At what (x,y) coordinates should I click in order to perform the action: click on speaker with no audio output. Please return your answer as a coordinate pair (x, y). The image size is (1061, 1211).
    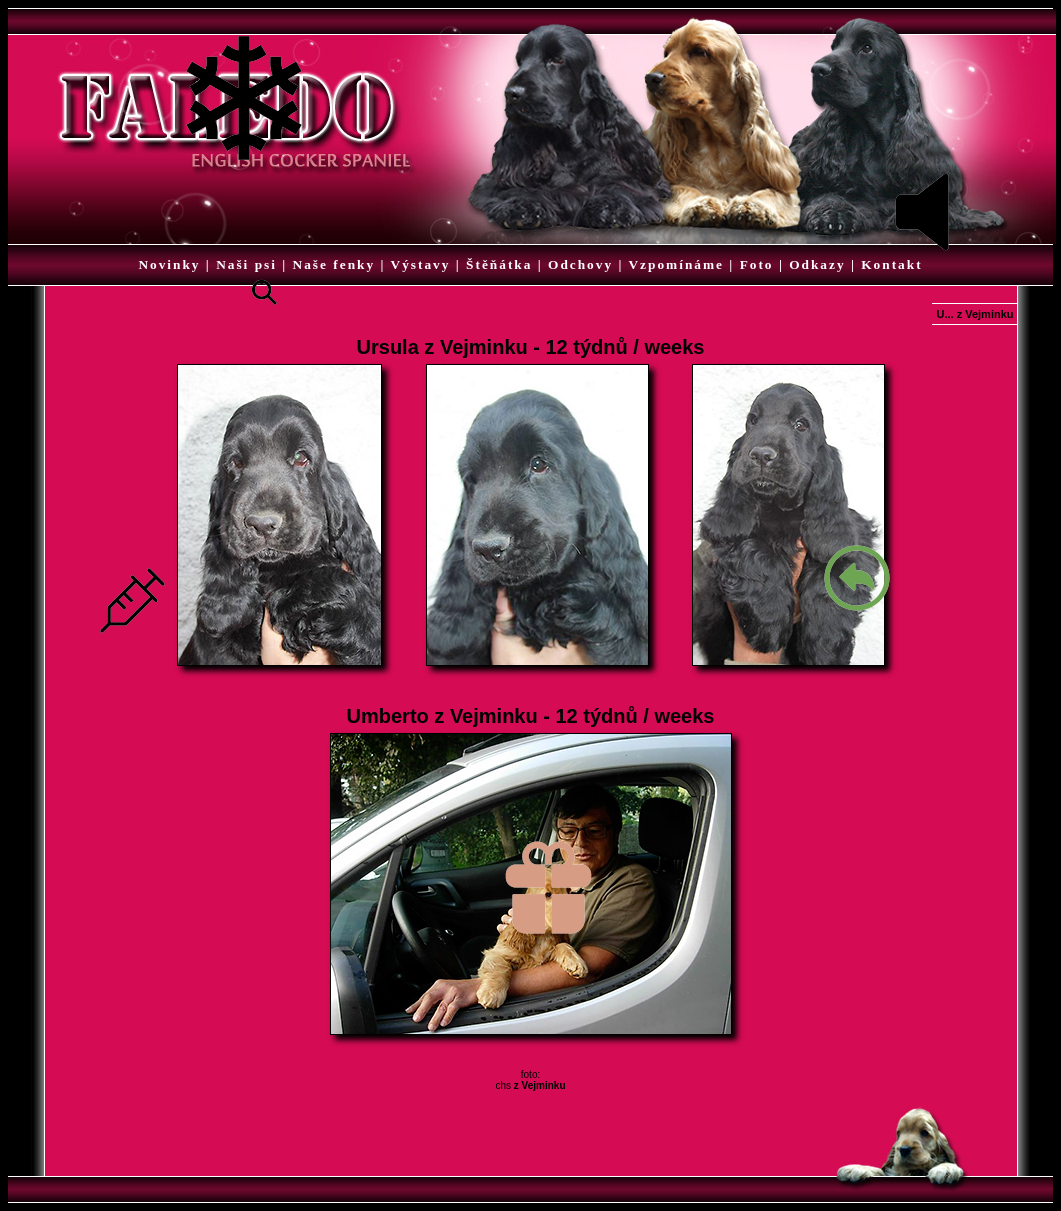
    Looking at the image, I should click on (934, 212).